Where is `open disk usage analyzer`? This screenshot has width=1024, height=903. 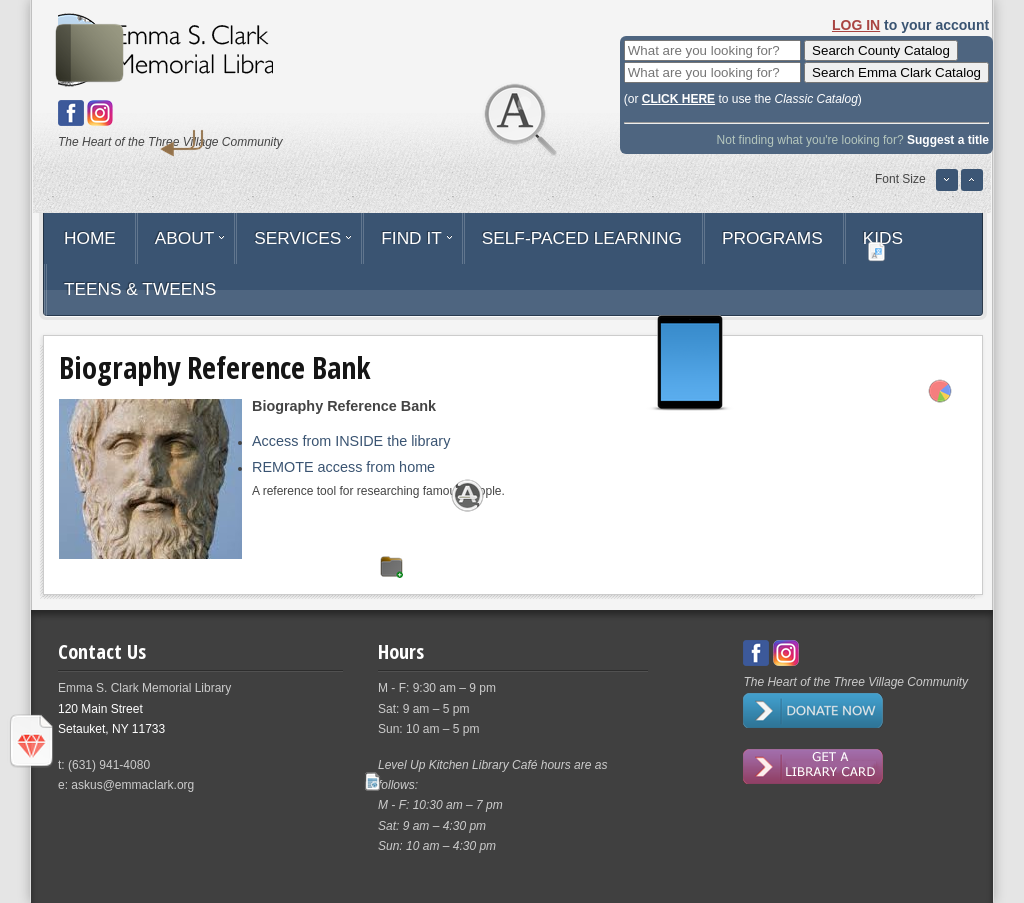
open disk usage analyzer is located at coordinates (940, 391).